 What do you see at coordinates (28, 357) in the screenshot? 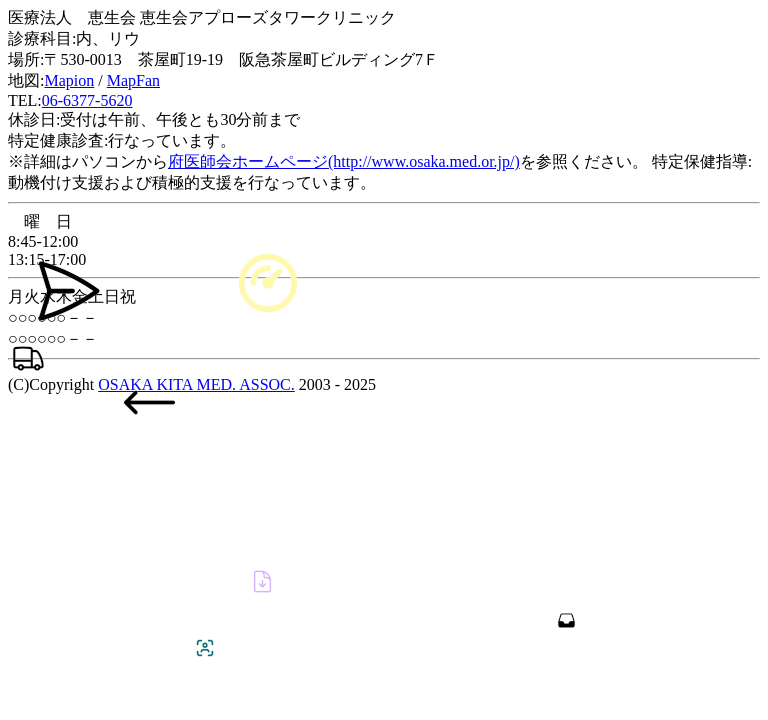
I see `track your delivery status` at bounding box center [28, 357].